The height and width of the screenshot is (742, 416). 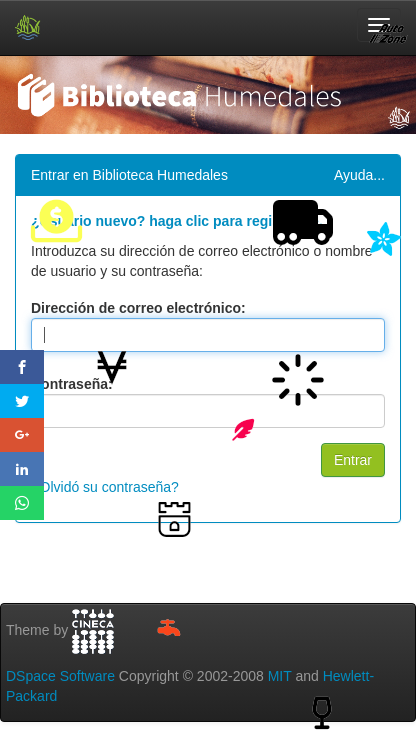 I want to click on rook brand logo, so click(x=174, y=519).